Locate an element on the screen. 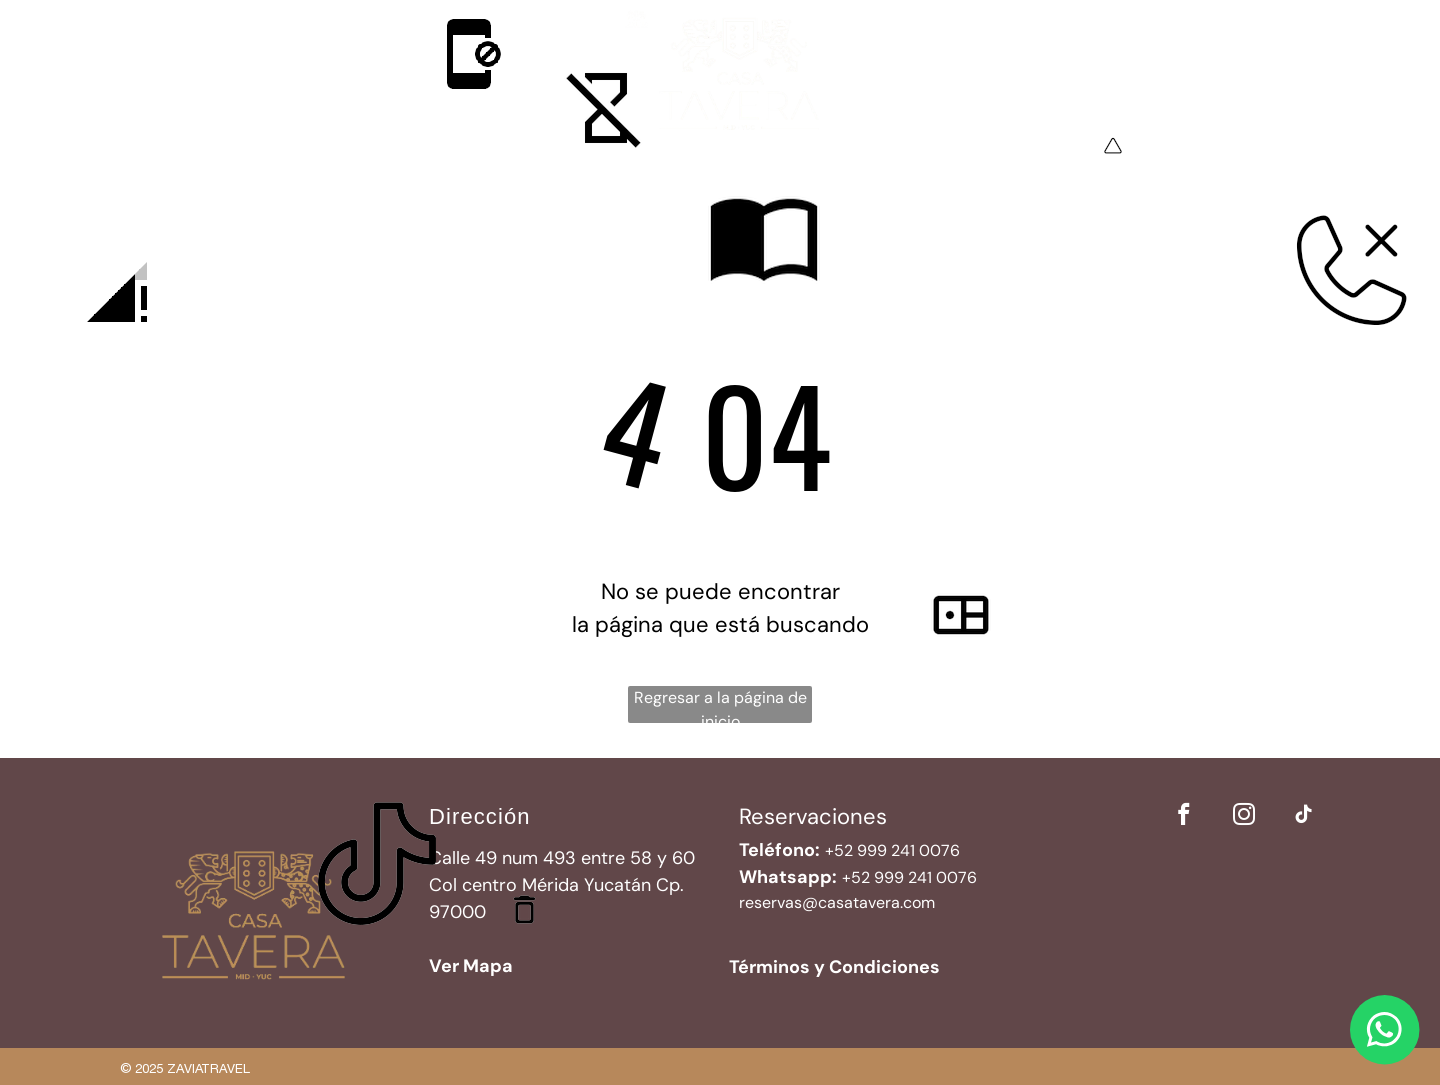 Image resolution: width=1440 pixels, height=1085 pixels. timer or countdown feature disabled is located at coordinates (606, 108).